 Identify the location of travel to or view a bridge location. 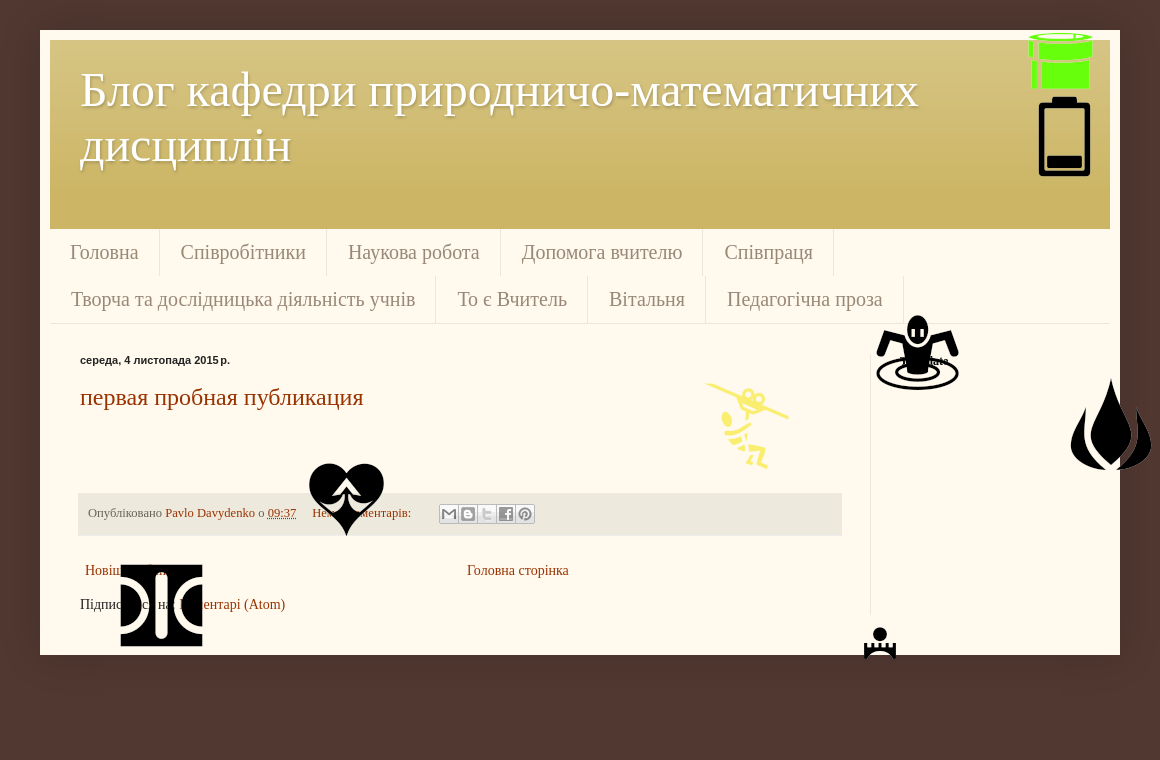
(880, 643).